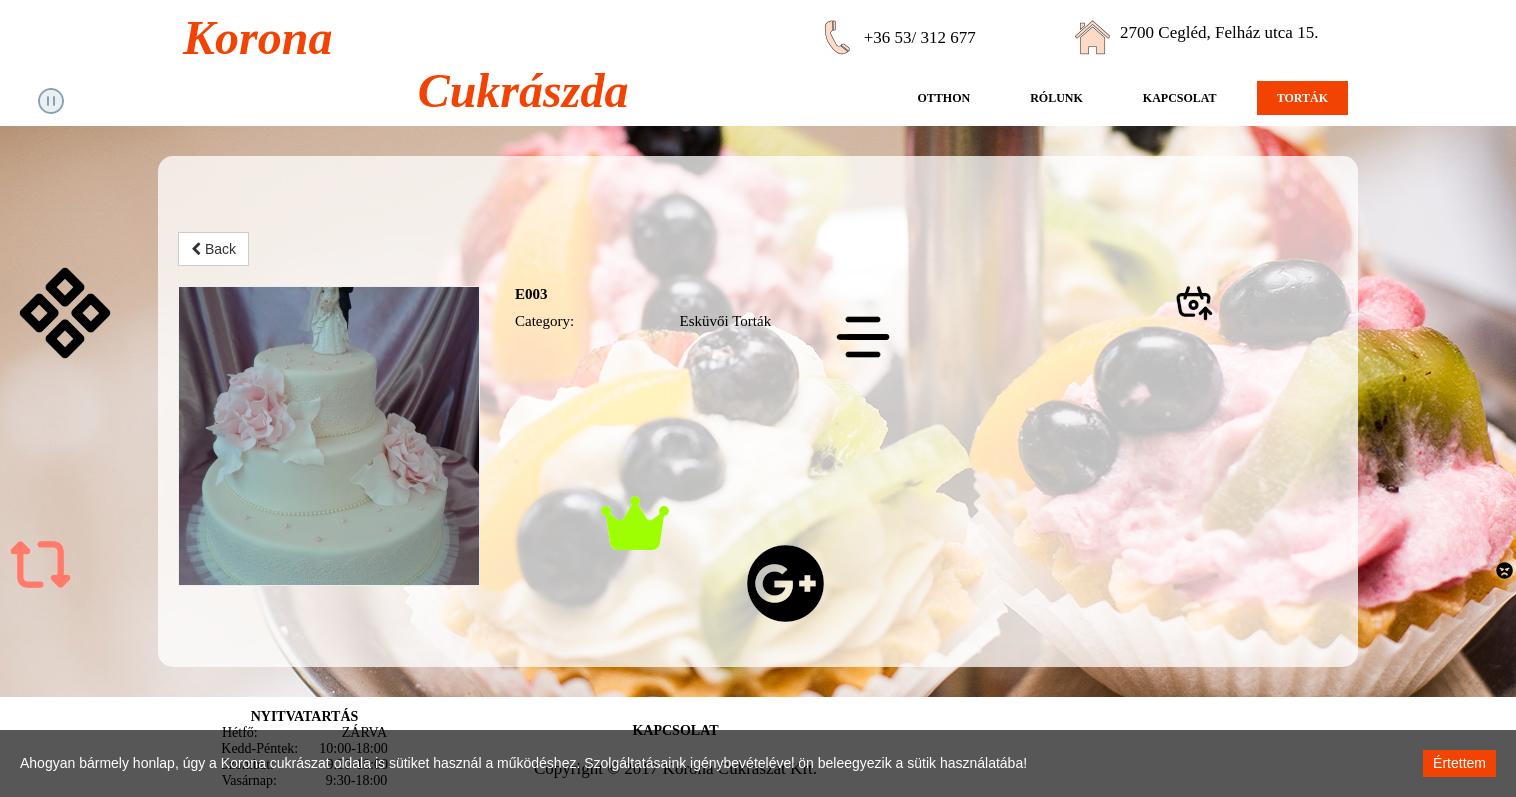  What do you see at coordinates (40, 564) in the screenshot?
I see `retweet or repost this content` at bounding box center [40, 564].